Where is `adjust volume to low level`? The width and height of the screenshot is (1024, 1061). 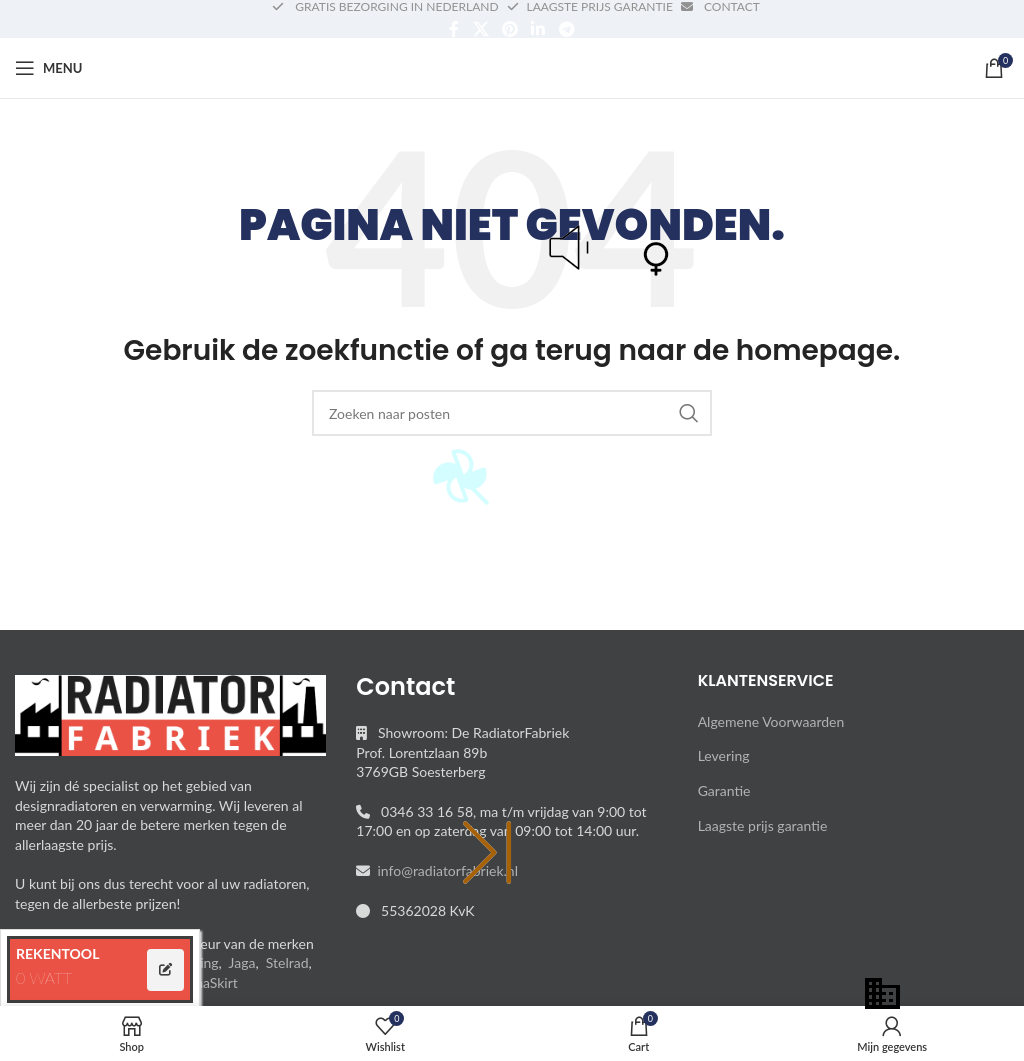 adjust volume to low level is located at coordinates (571, 247).